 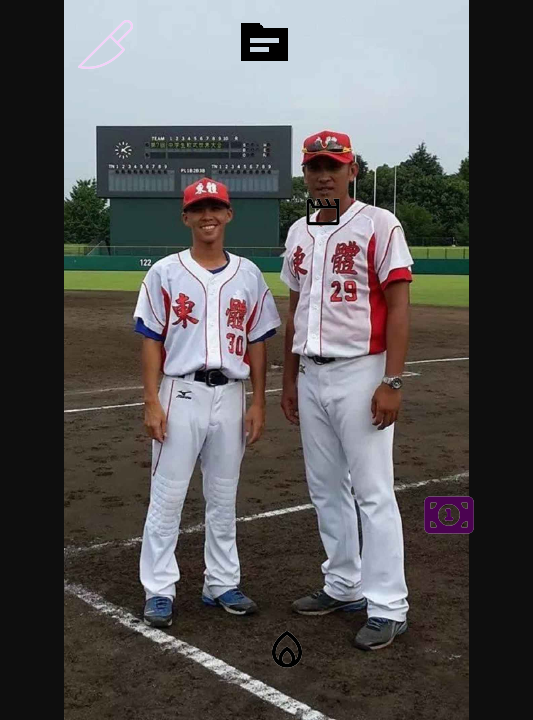 What do you see at coordinates (287, 650) in the screenshot?
I see `view trending or hot content` at bounding box center [287, 650].